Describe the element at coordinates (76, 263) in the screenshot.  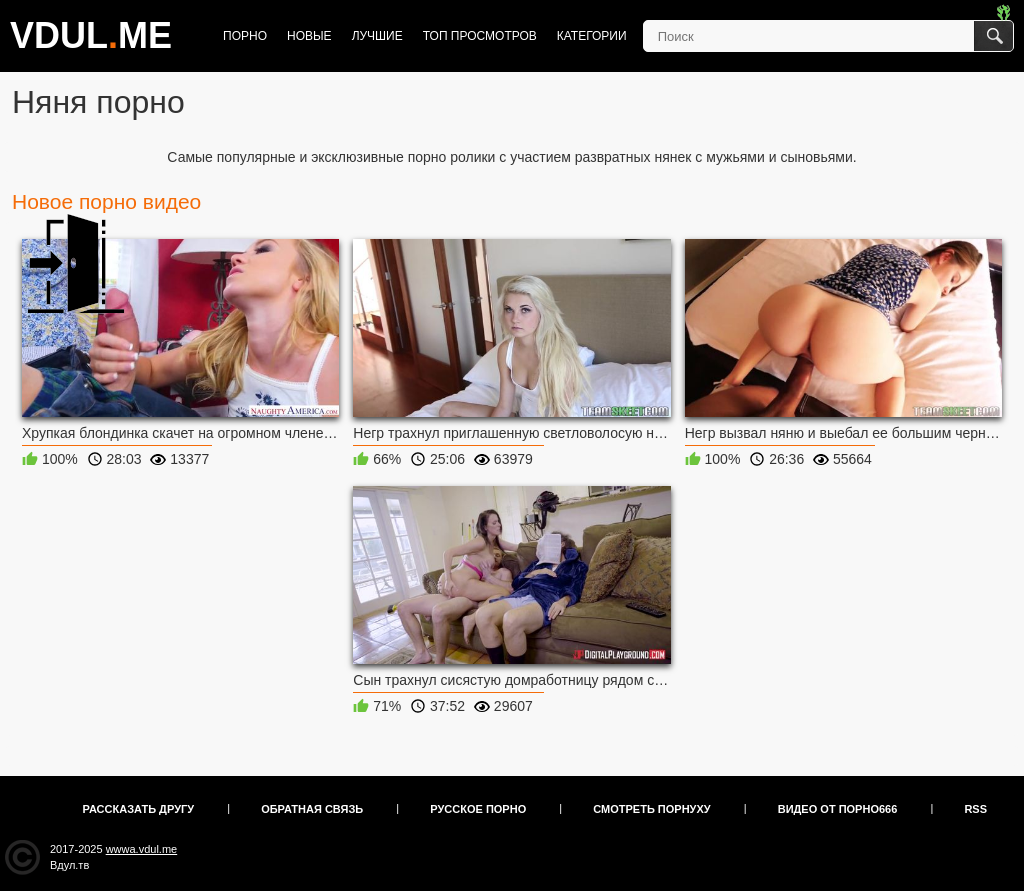
I see `exit or log out of the current session` at that location.